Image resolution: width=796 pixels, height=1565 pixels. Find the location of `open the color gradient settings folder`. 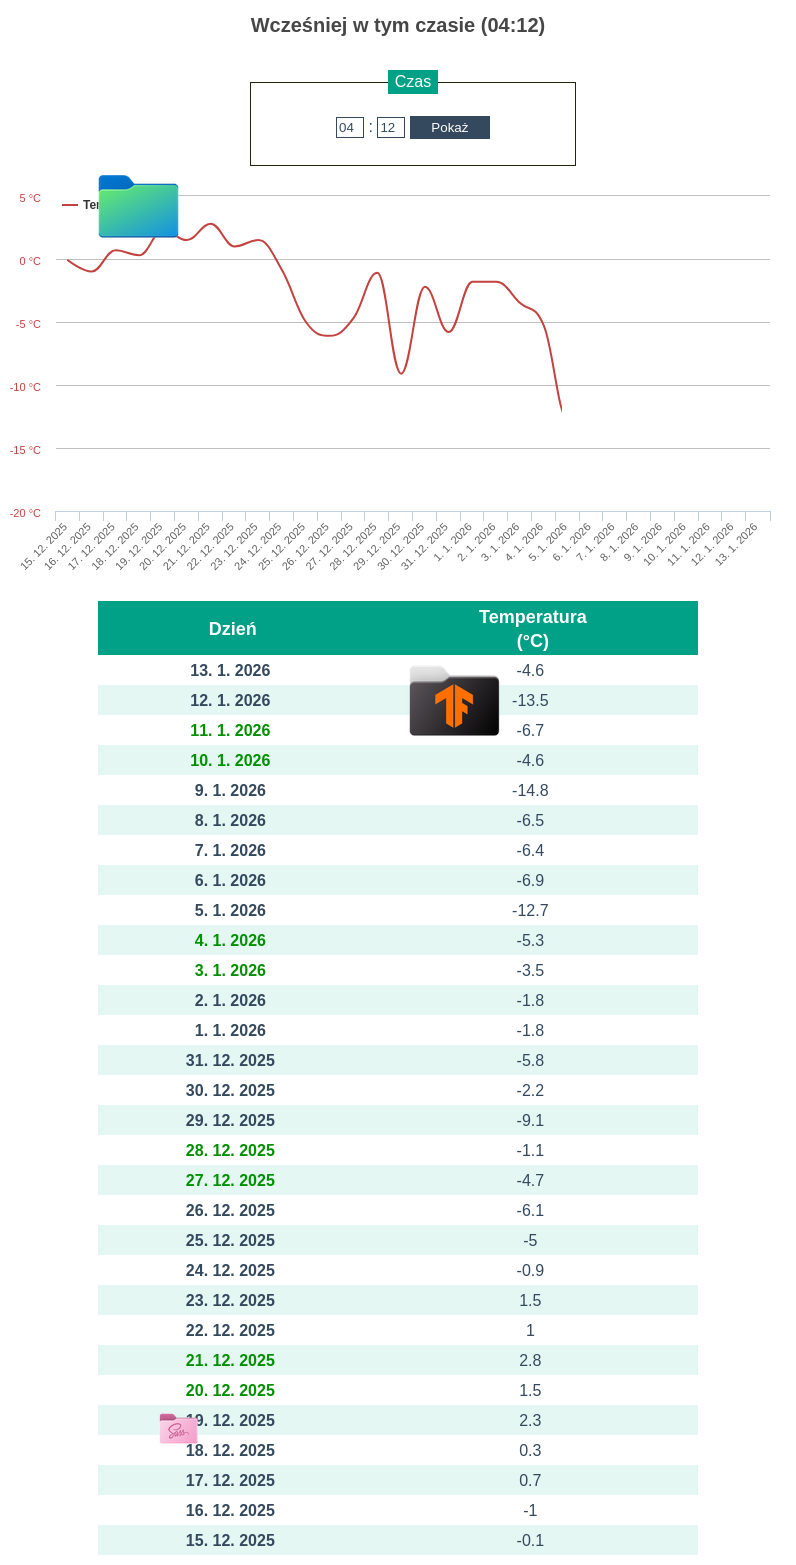

open the color gradient settings folder is located at coordinates (138, 208).